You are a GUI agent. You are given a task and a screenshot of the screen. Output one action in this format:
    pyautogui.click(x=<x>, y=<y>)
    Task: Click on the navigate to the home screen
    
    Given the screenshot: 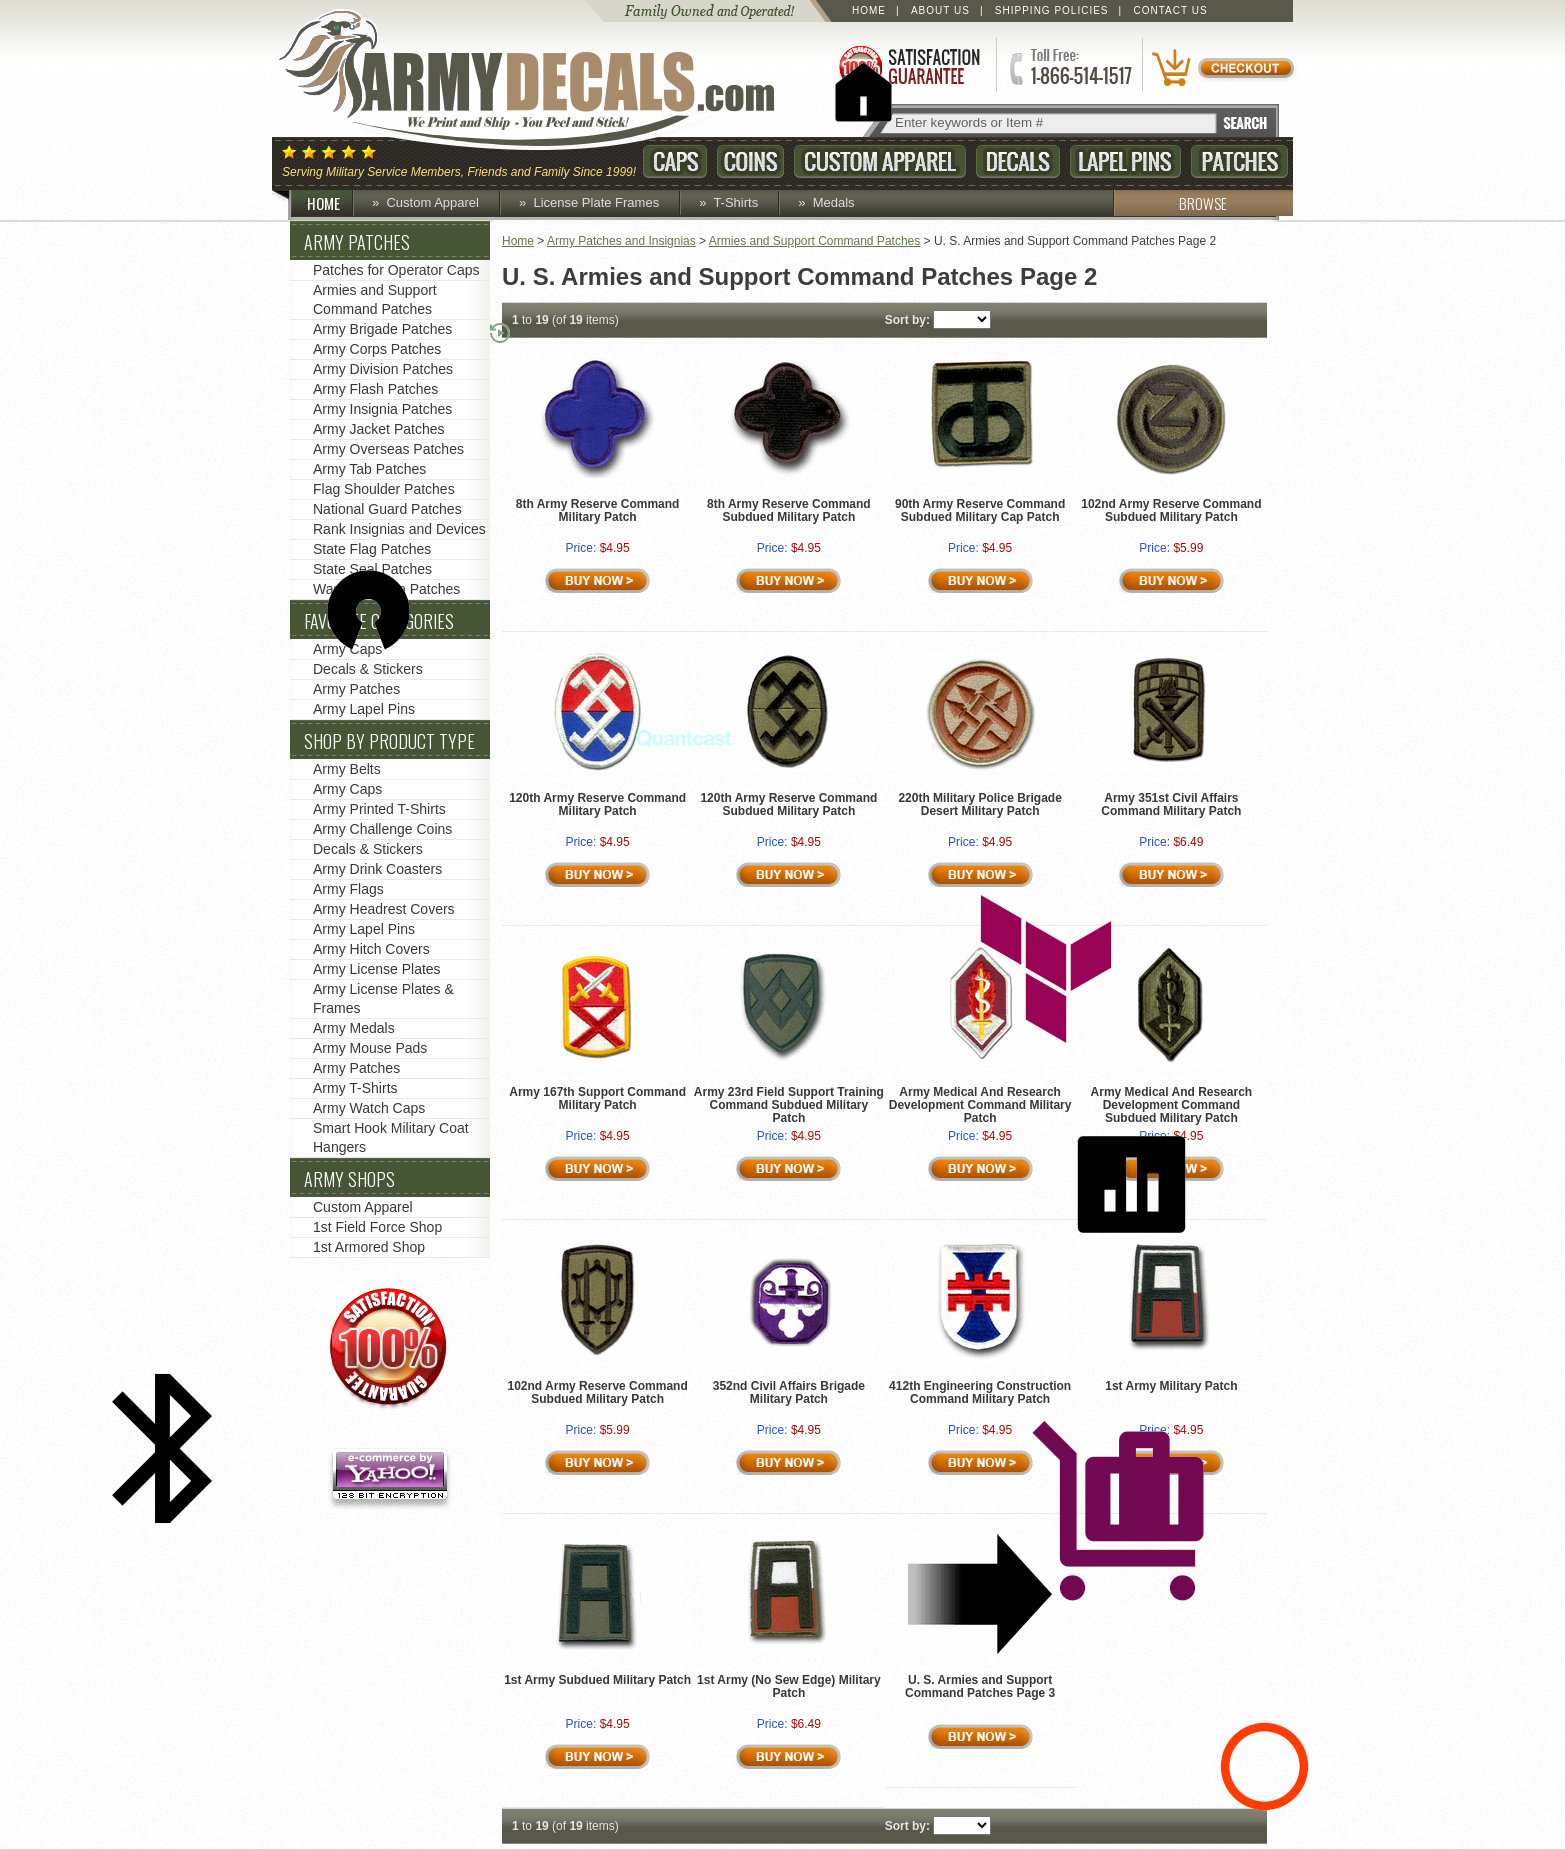 What is the action you would take?
    pyautogui.click(x=863, y=93)
    